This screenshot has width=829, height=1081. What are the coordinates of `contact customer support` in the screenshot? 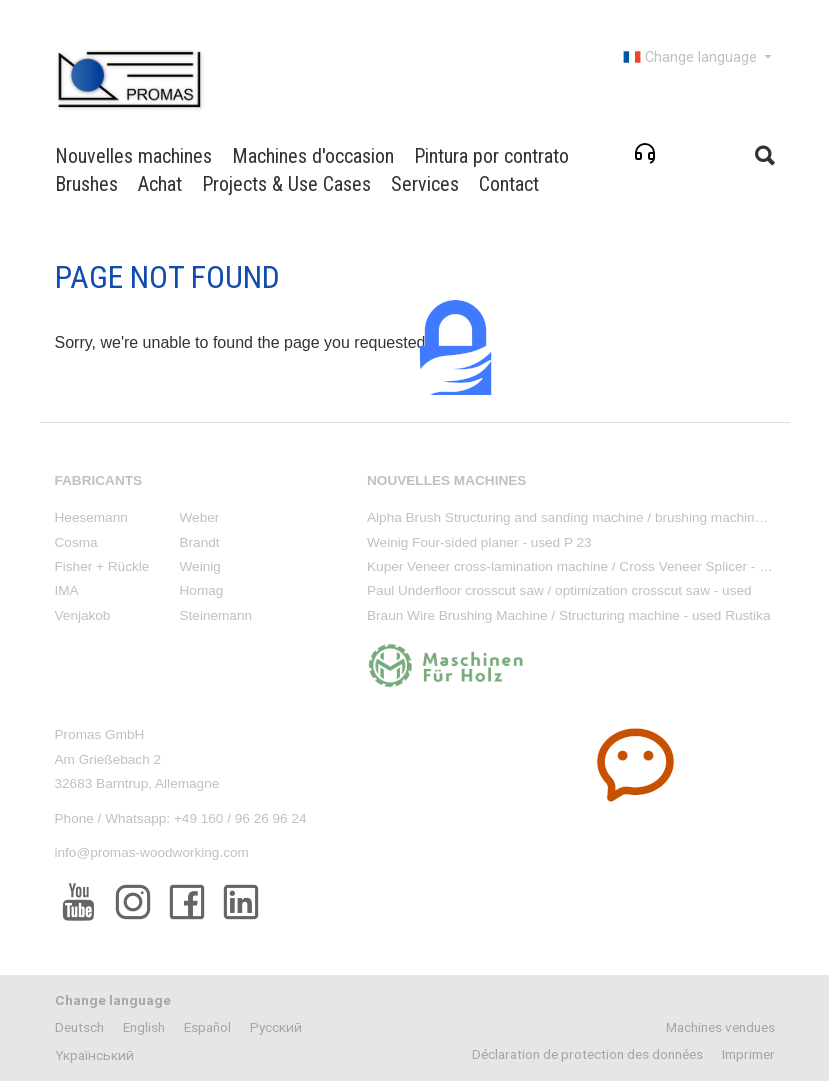 It's located at (645, 153).